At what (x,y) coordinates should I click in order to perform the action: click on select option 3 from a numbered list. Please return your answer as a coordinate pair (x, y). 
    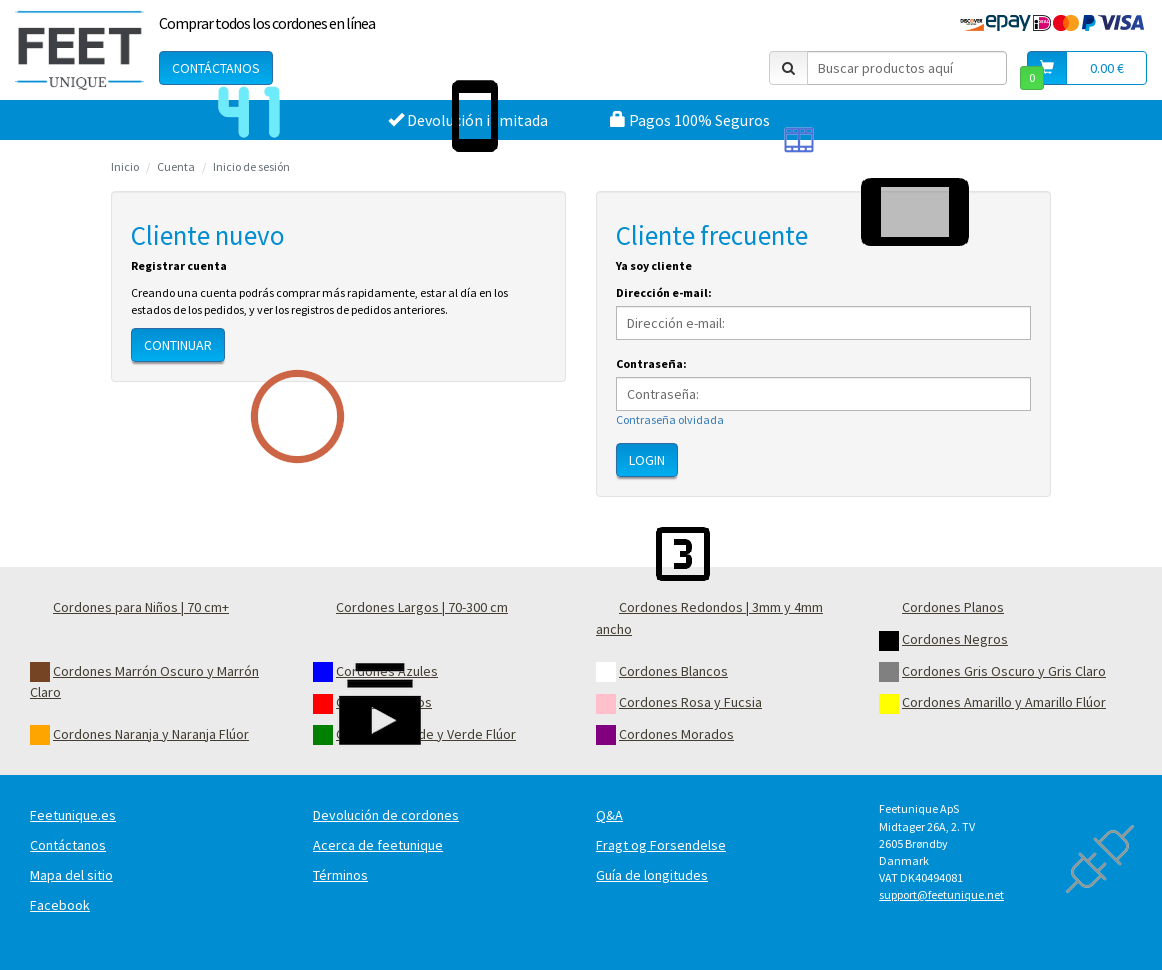
    Looking at the image, I should click on (683, 554).